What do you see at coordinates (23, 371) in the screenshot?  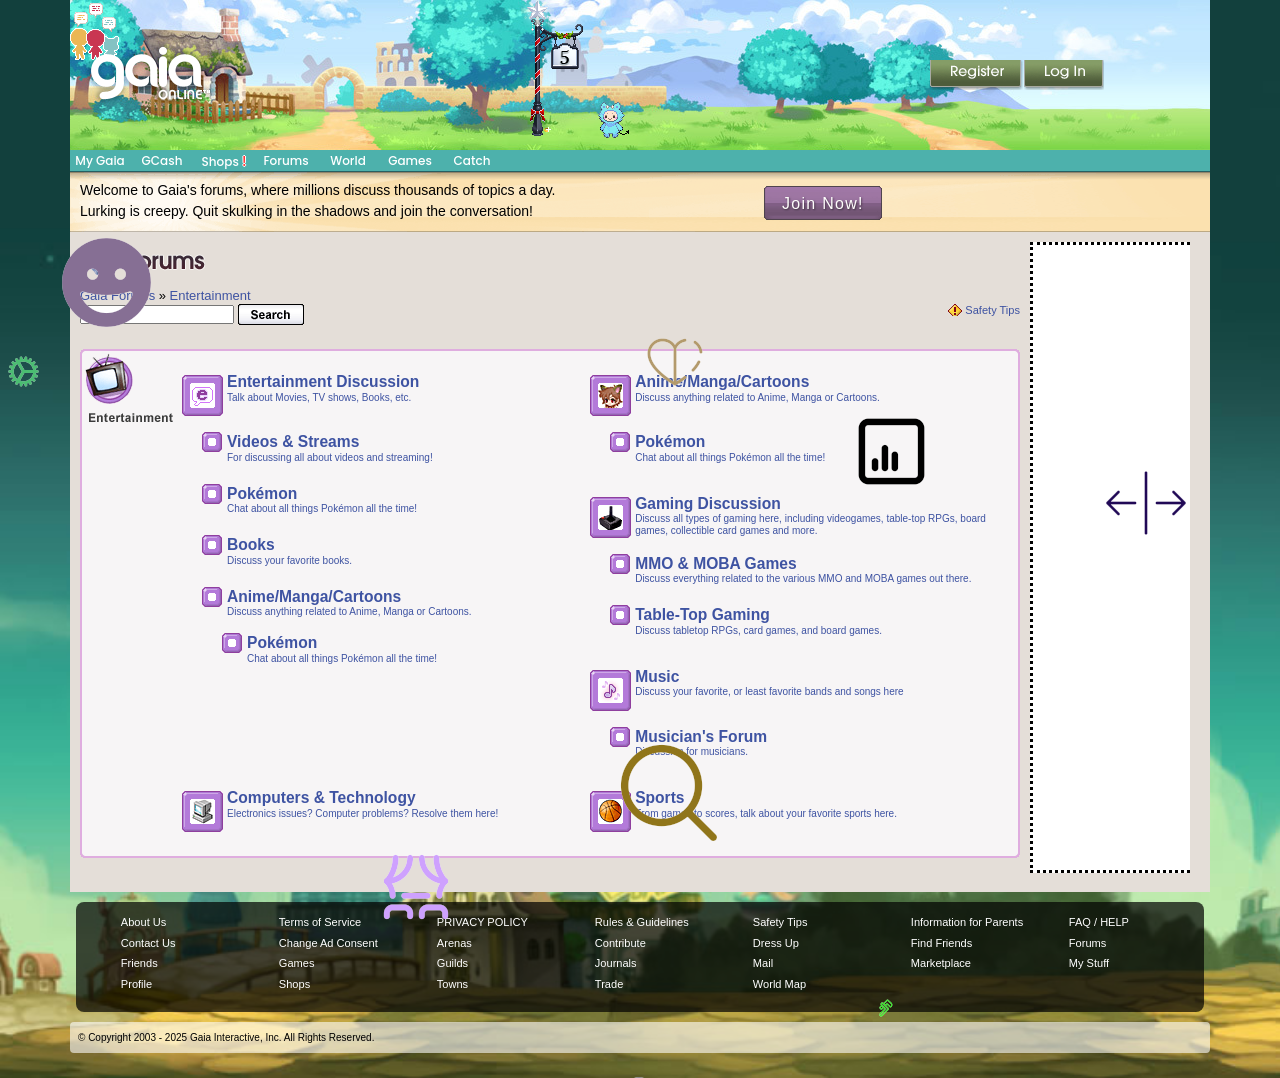 I see `access settings` at bounding box center [23, 371].